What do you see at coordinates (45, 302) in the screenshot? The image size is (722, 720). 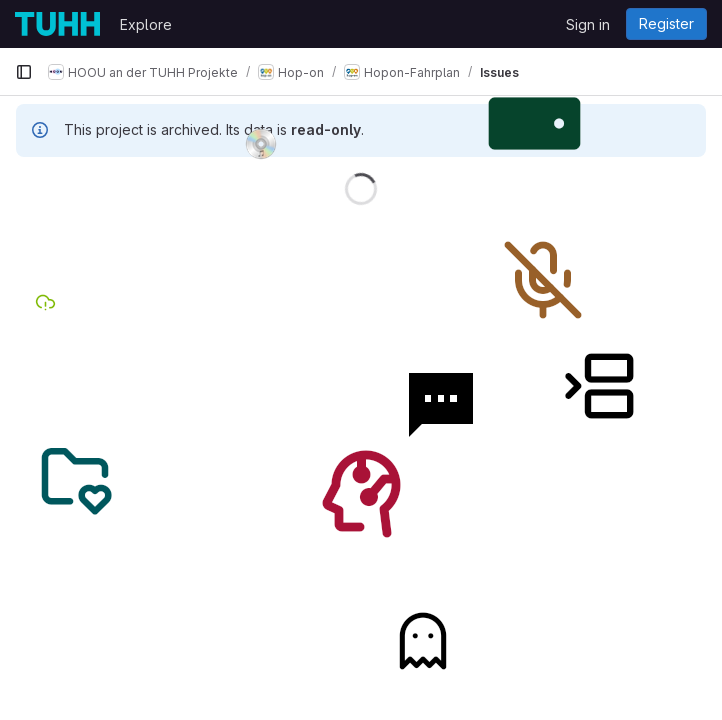 I see `cloud service warning or error` at bounding box center [45, 302].